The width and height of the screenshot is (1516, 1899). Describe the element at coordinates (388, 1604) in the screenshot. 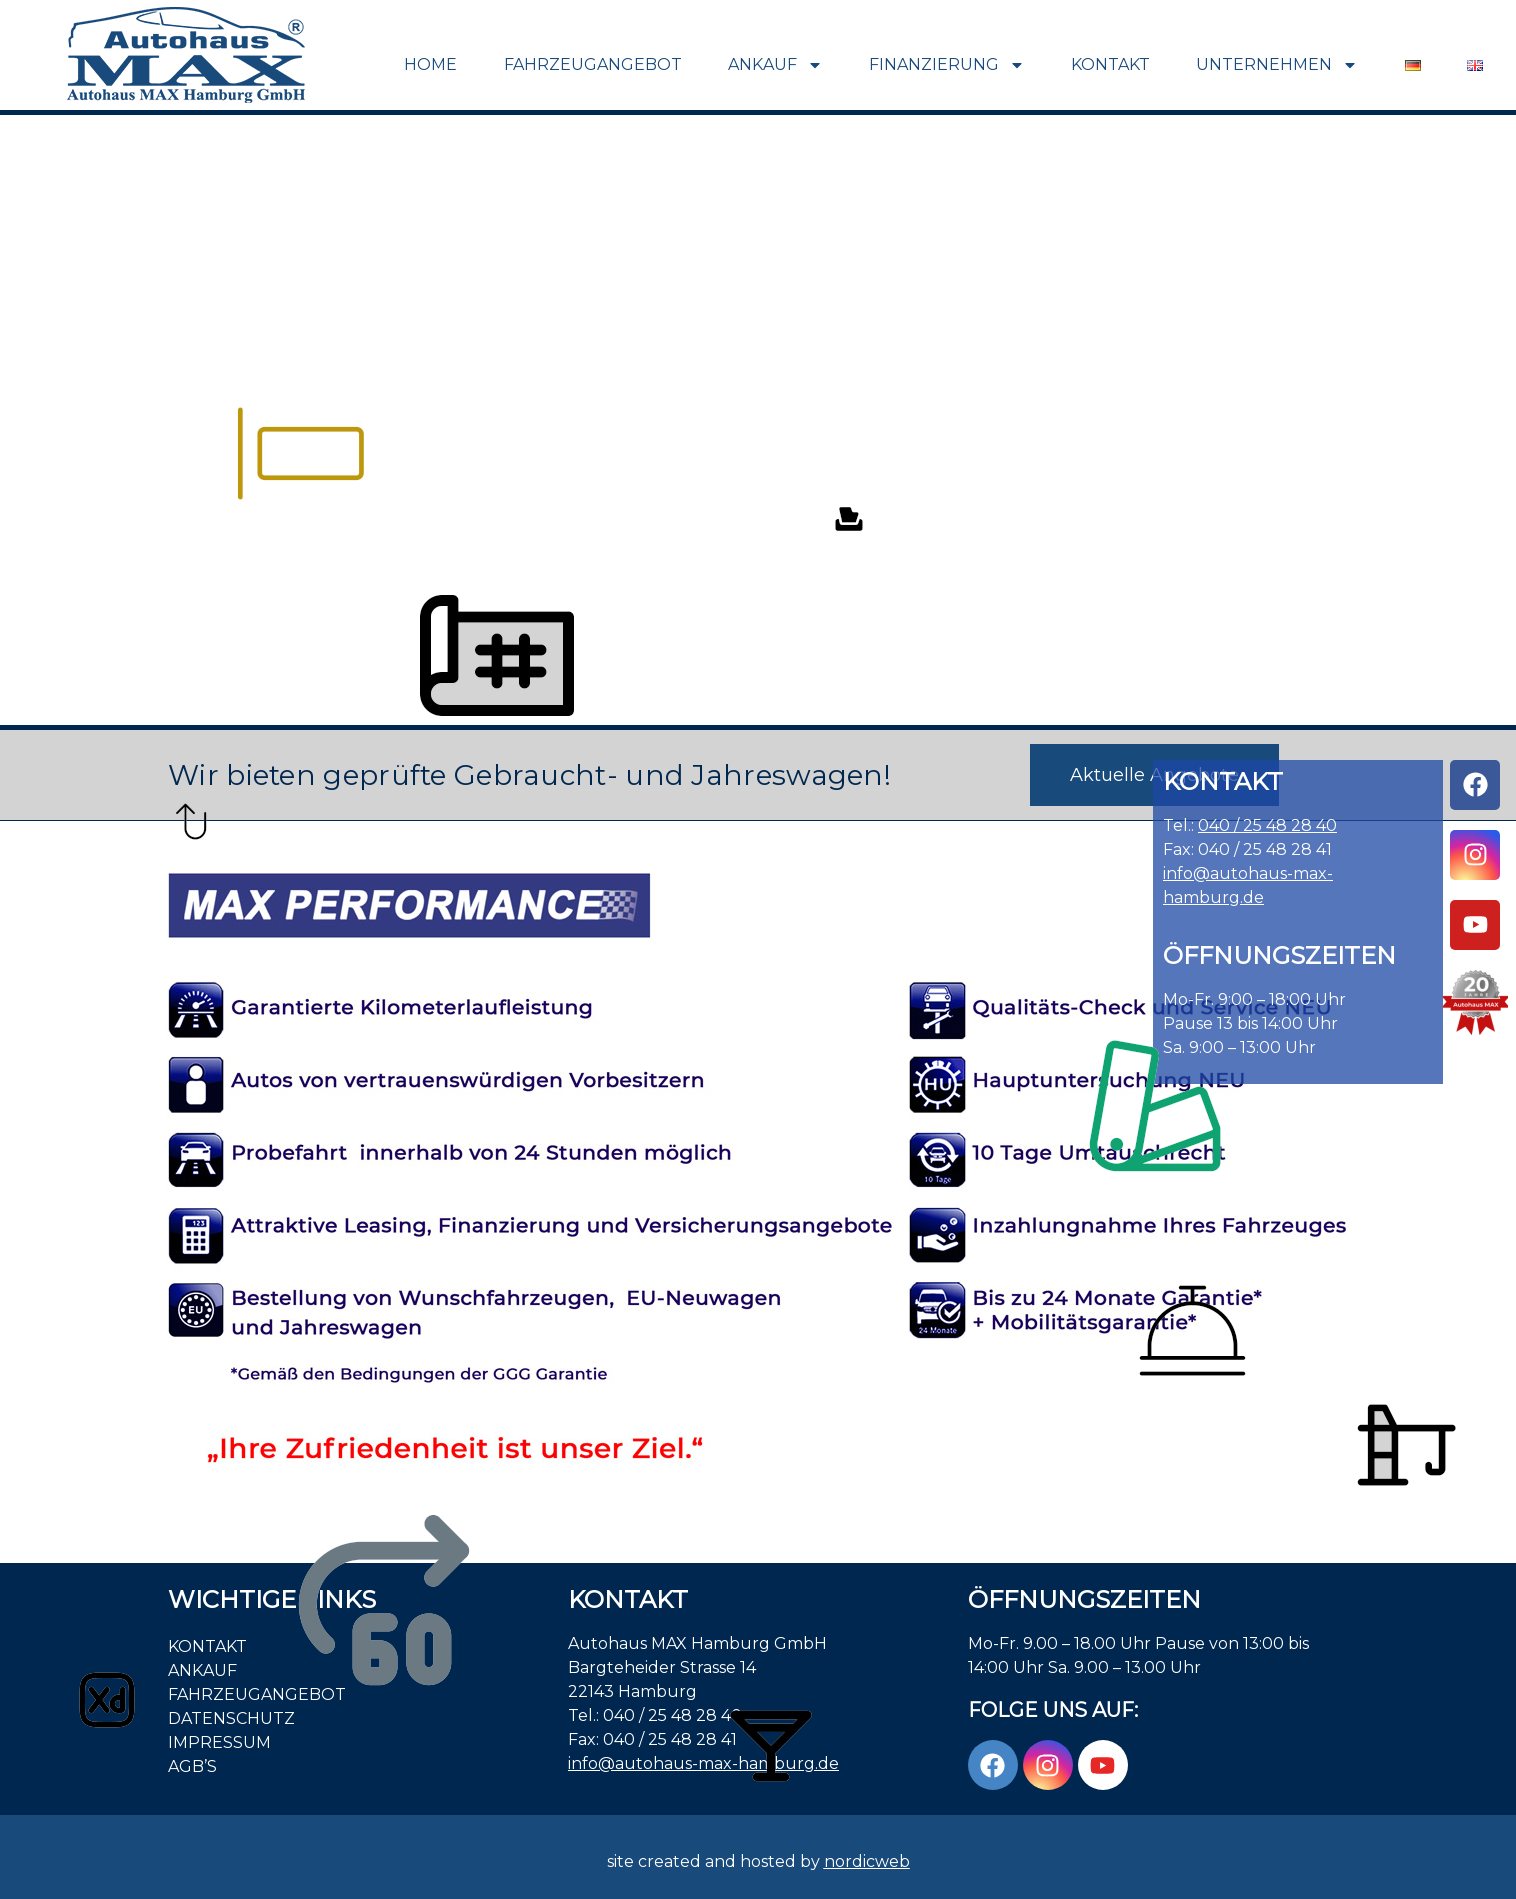

I see `skip forward 60 seconds` at that location.